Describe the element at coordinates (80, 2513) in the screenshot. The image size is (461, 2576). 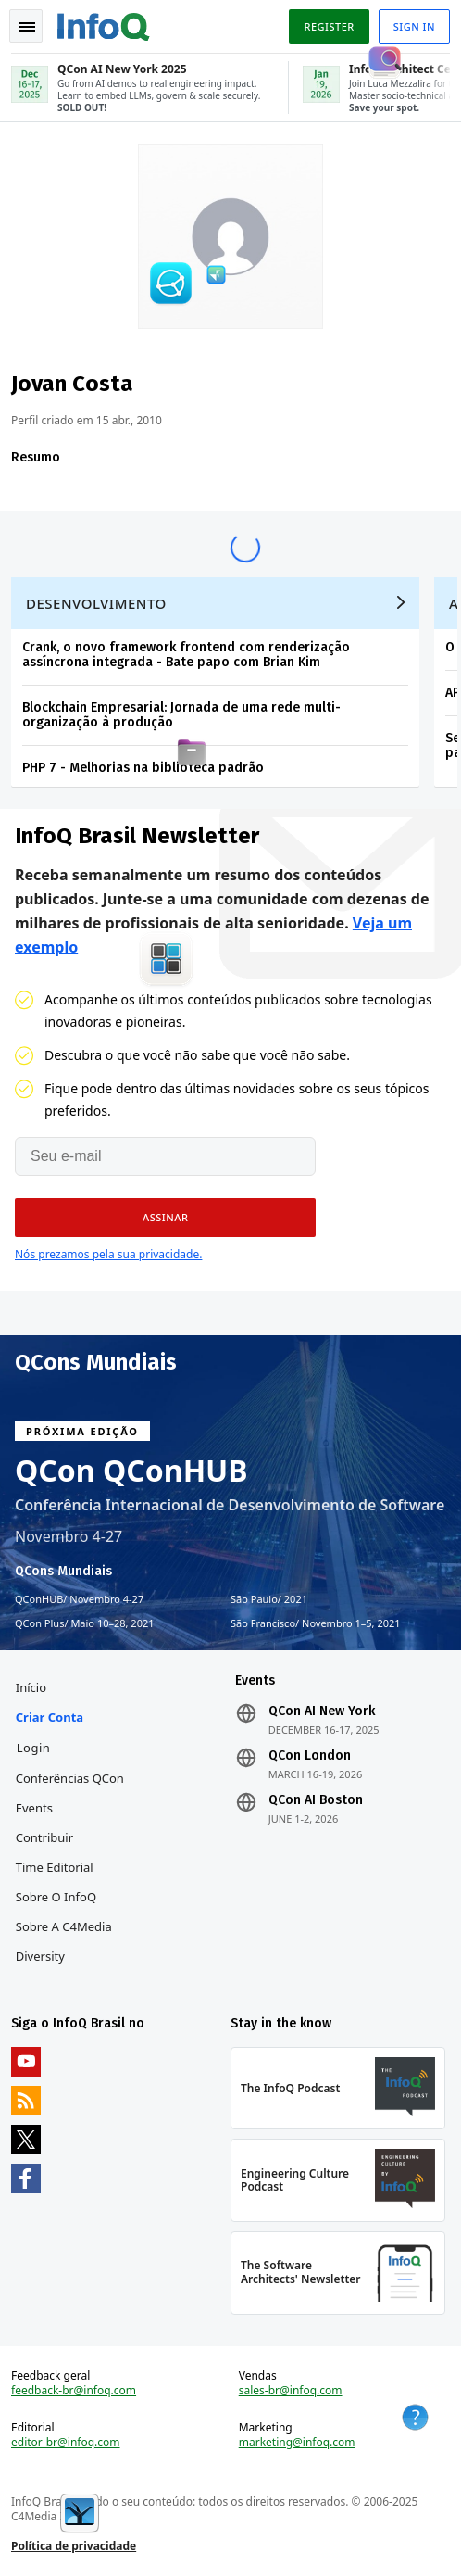
I see `open shotwell photo manager` at that location.